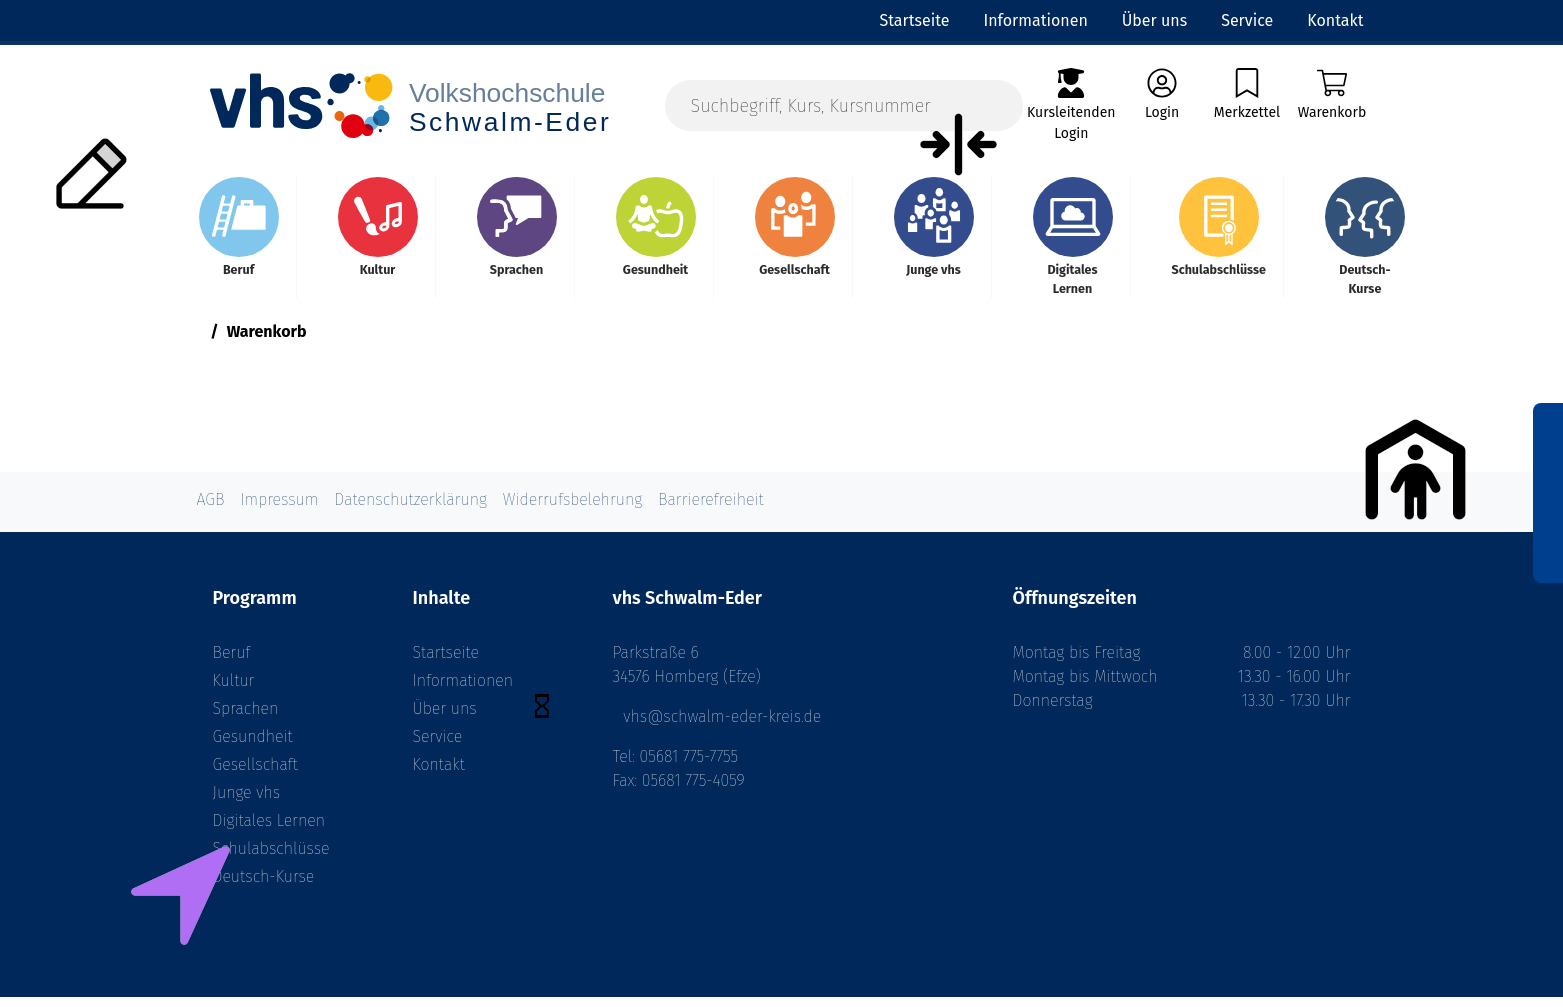 Image resolution: width=1563 pixels, height=1007 pixels. I want to click on collapse or minimize a horizontal panel, so click(958, 144).